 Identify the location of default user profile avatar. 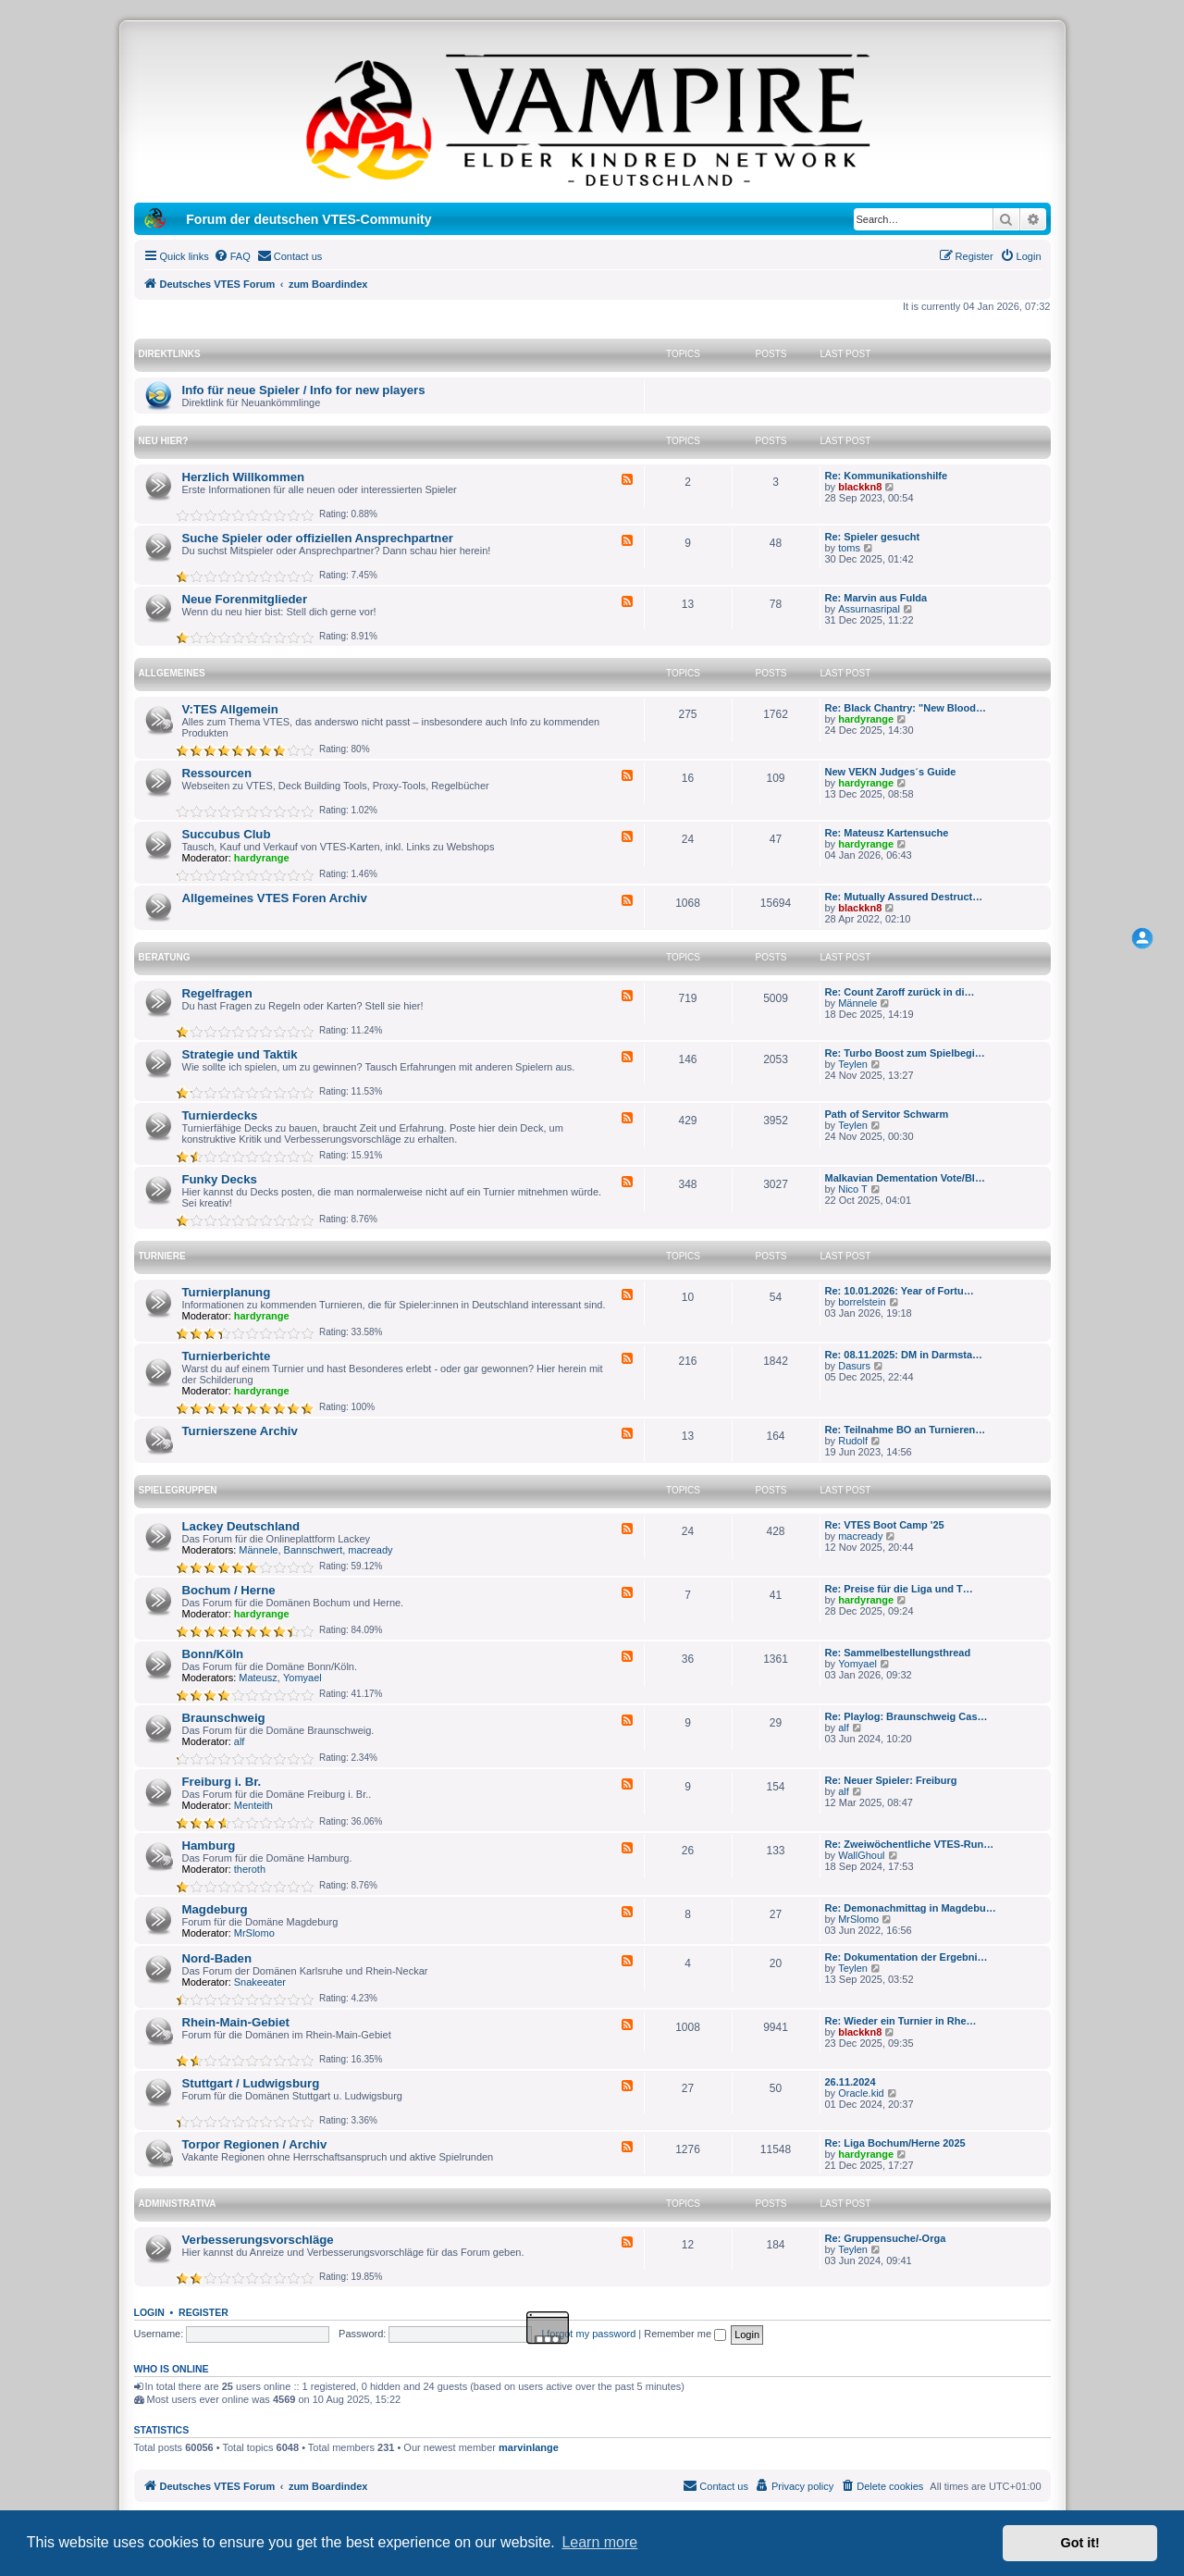
(1142, 938).